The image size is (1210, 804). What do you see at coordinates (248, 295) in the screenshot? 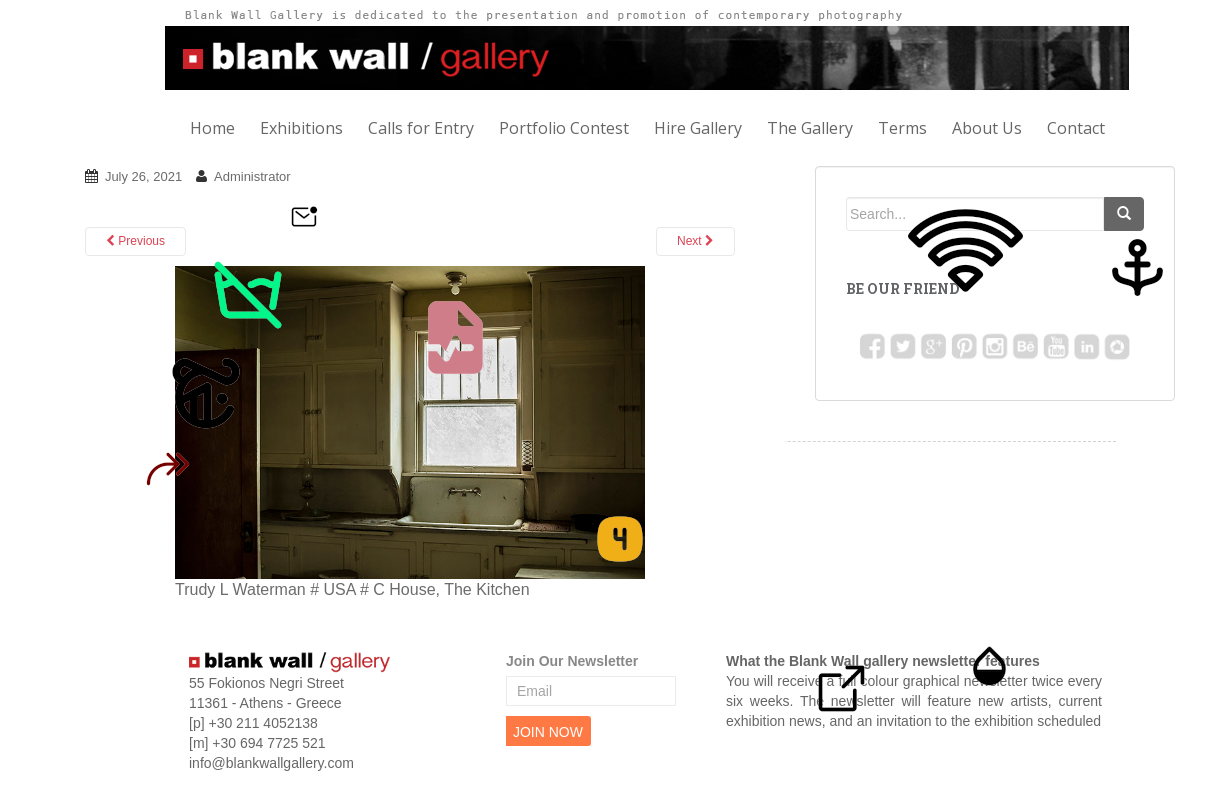
I see `do not wash or laundry not available` at bounding box center [248, 295].